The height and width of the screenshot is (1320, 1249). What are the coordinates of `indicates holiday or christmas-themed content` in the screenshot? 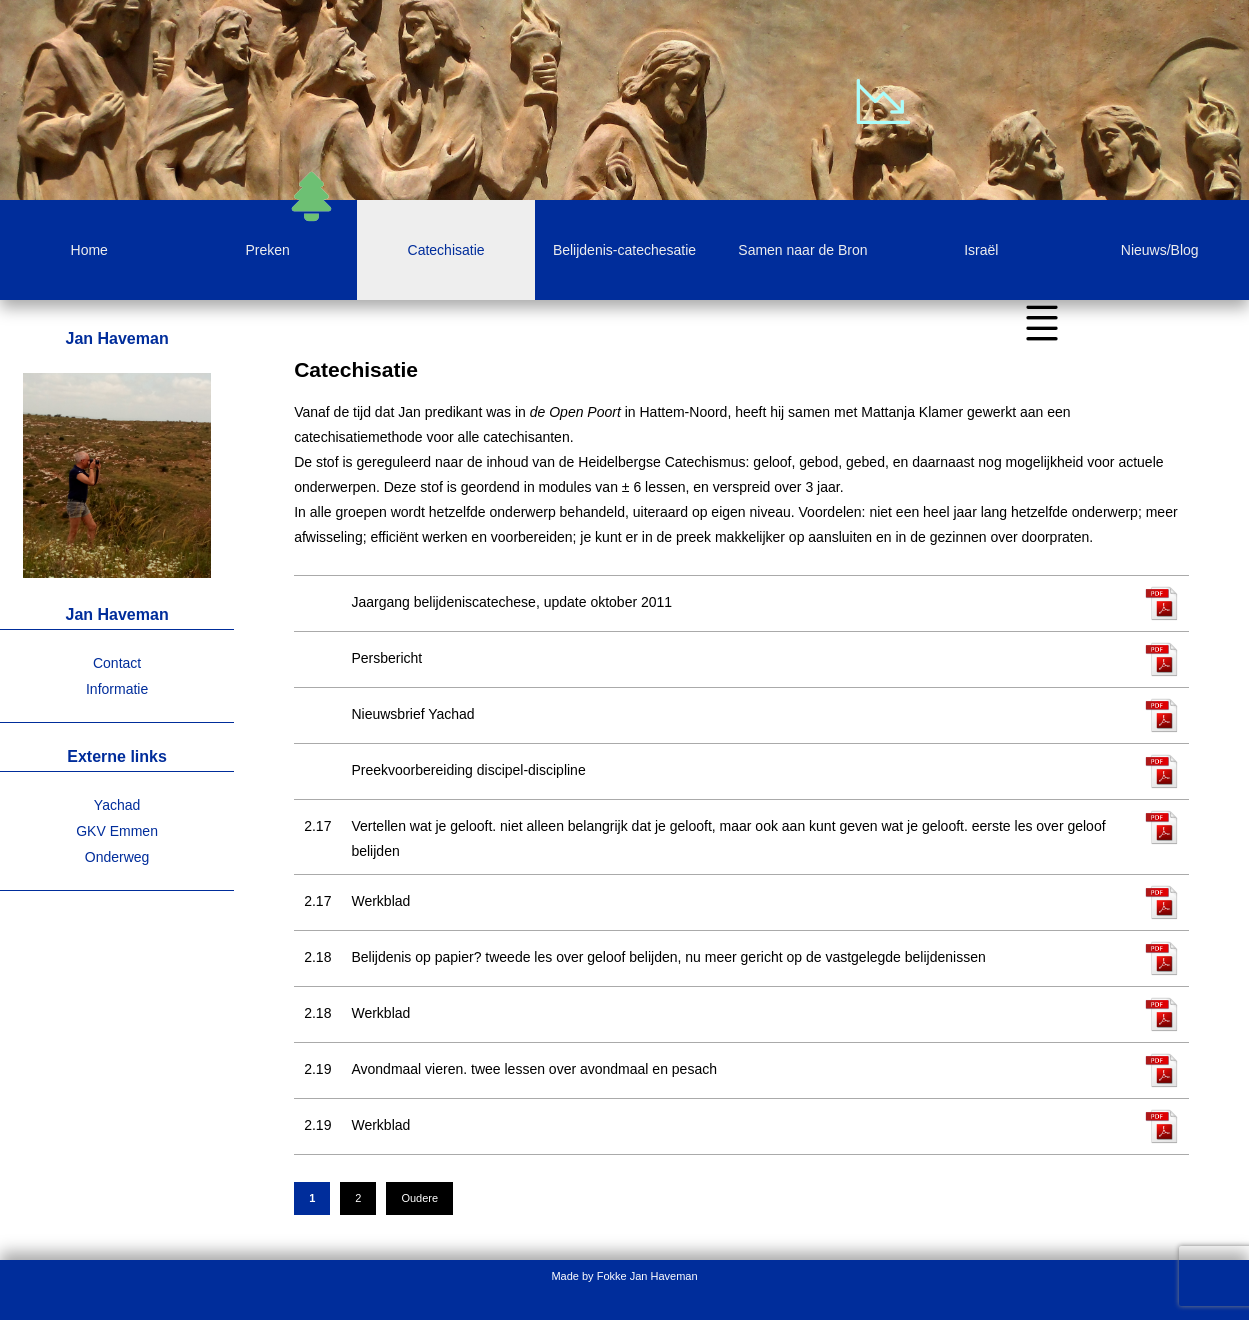 It's located at (311, 196).